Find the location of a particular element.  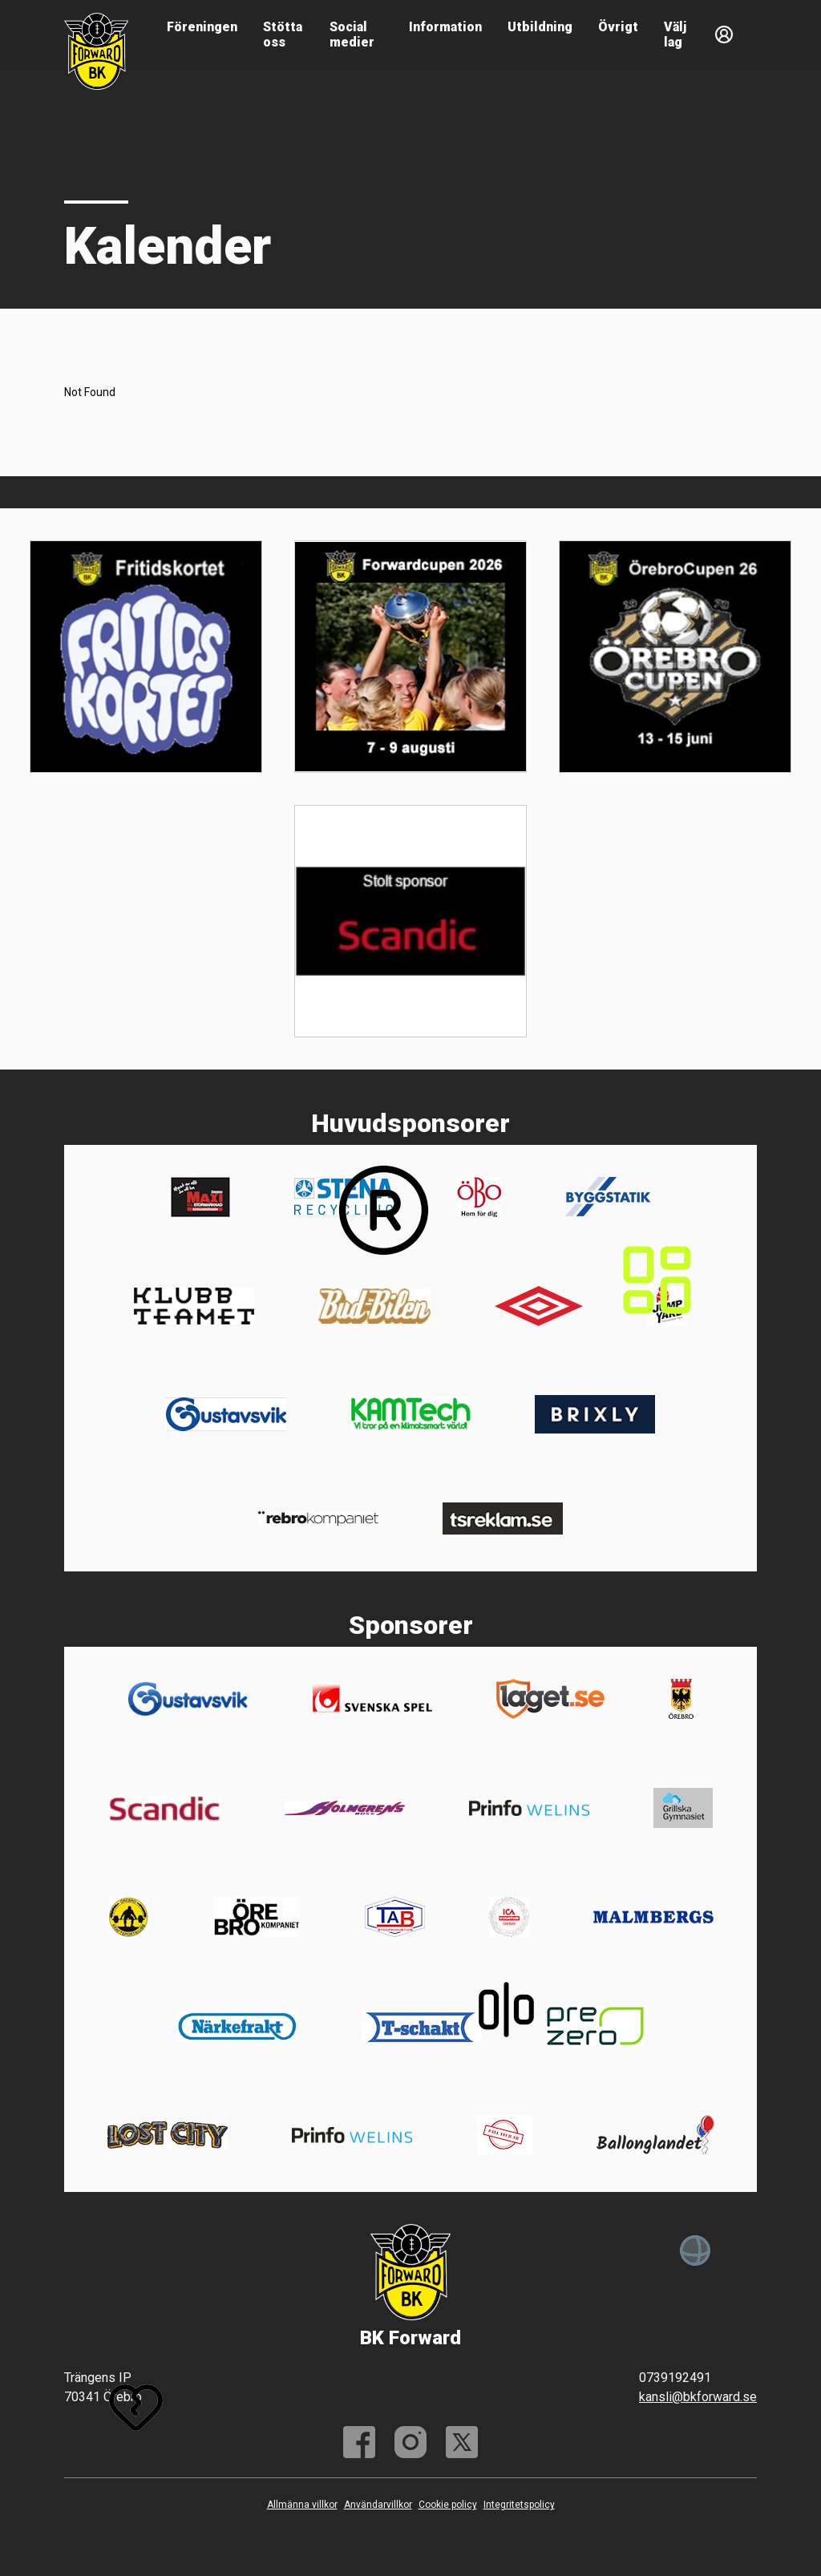

open dashboard view is located at coordinates (657, 1280).